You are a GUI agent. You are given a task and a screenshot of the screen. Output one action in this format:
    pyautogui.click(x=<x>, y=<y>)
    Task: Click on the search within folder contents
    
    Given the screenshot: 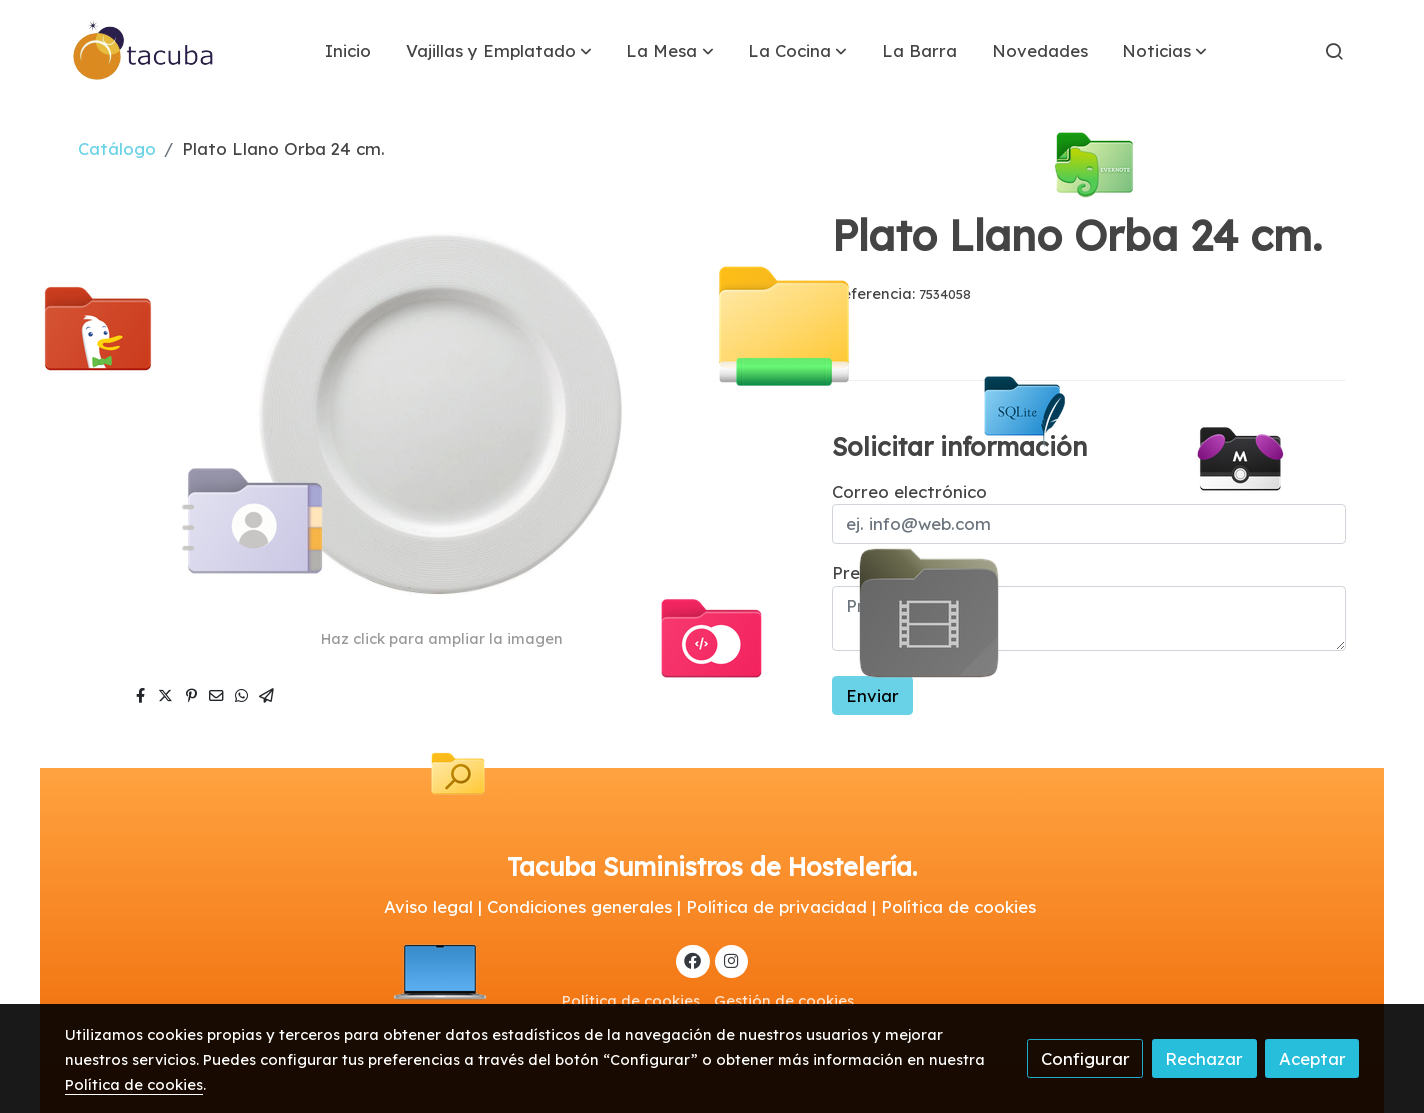 What is the action you would take?
    pyautogui.click(x=458, y=775)
    